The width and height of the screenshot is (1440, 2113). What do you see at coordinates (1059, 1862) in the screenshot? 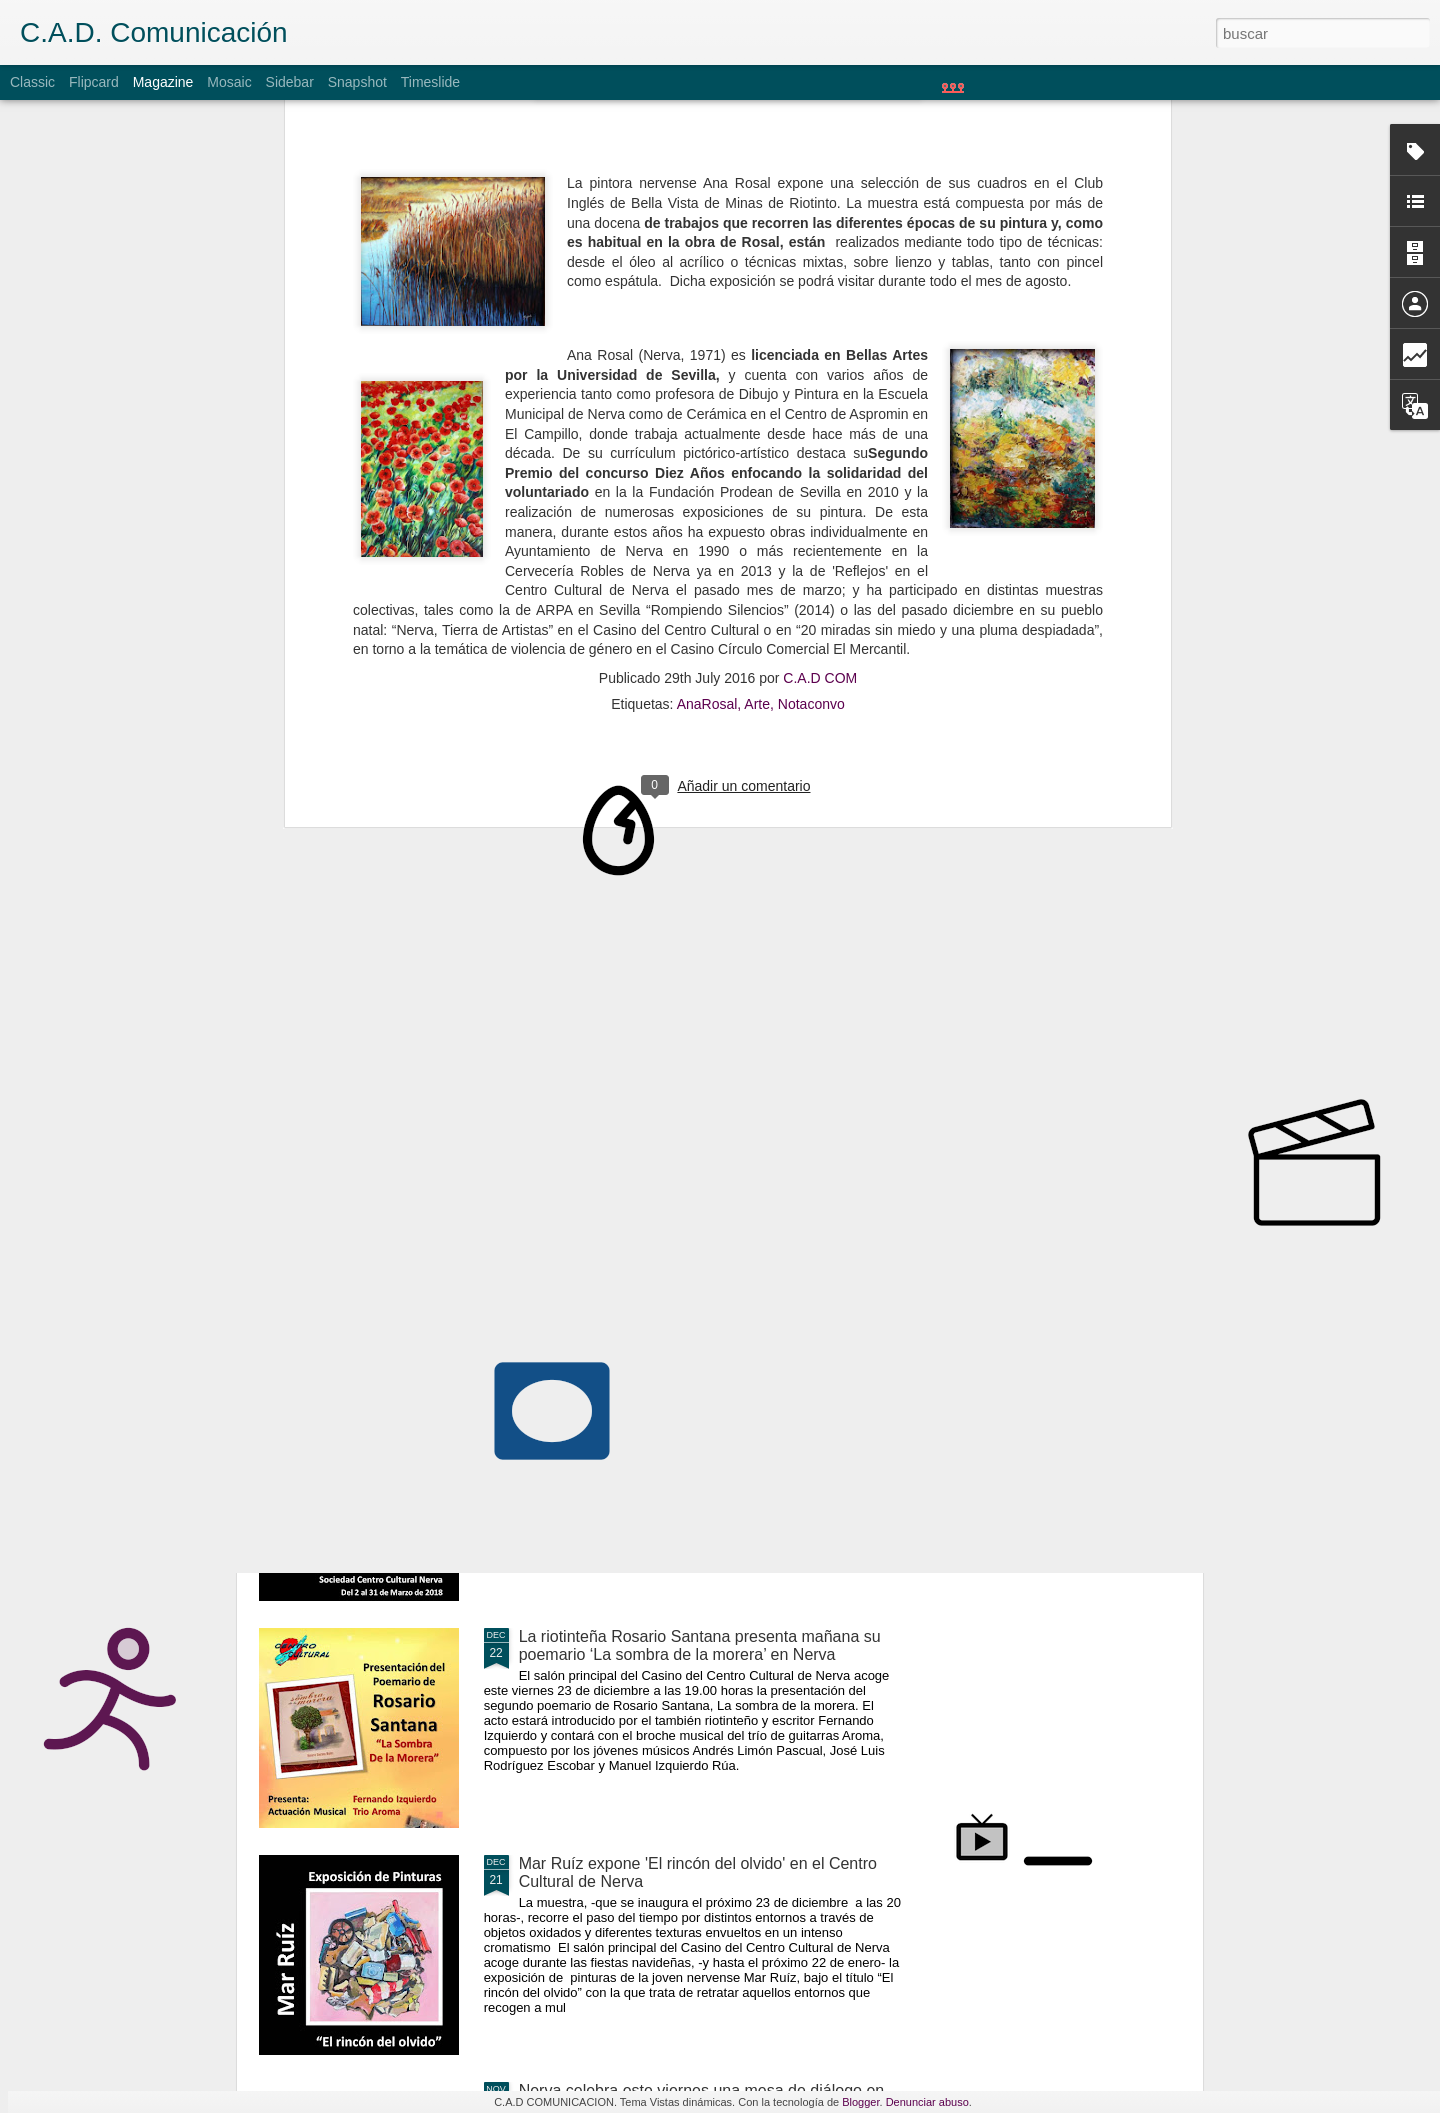
I see `collapse or minimize a section` at bounding box center [1059, 1862].